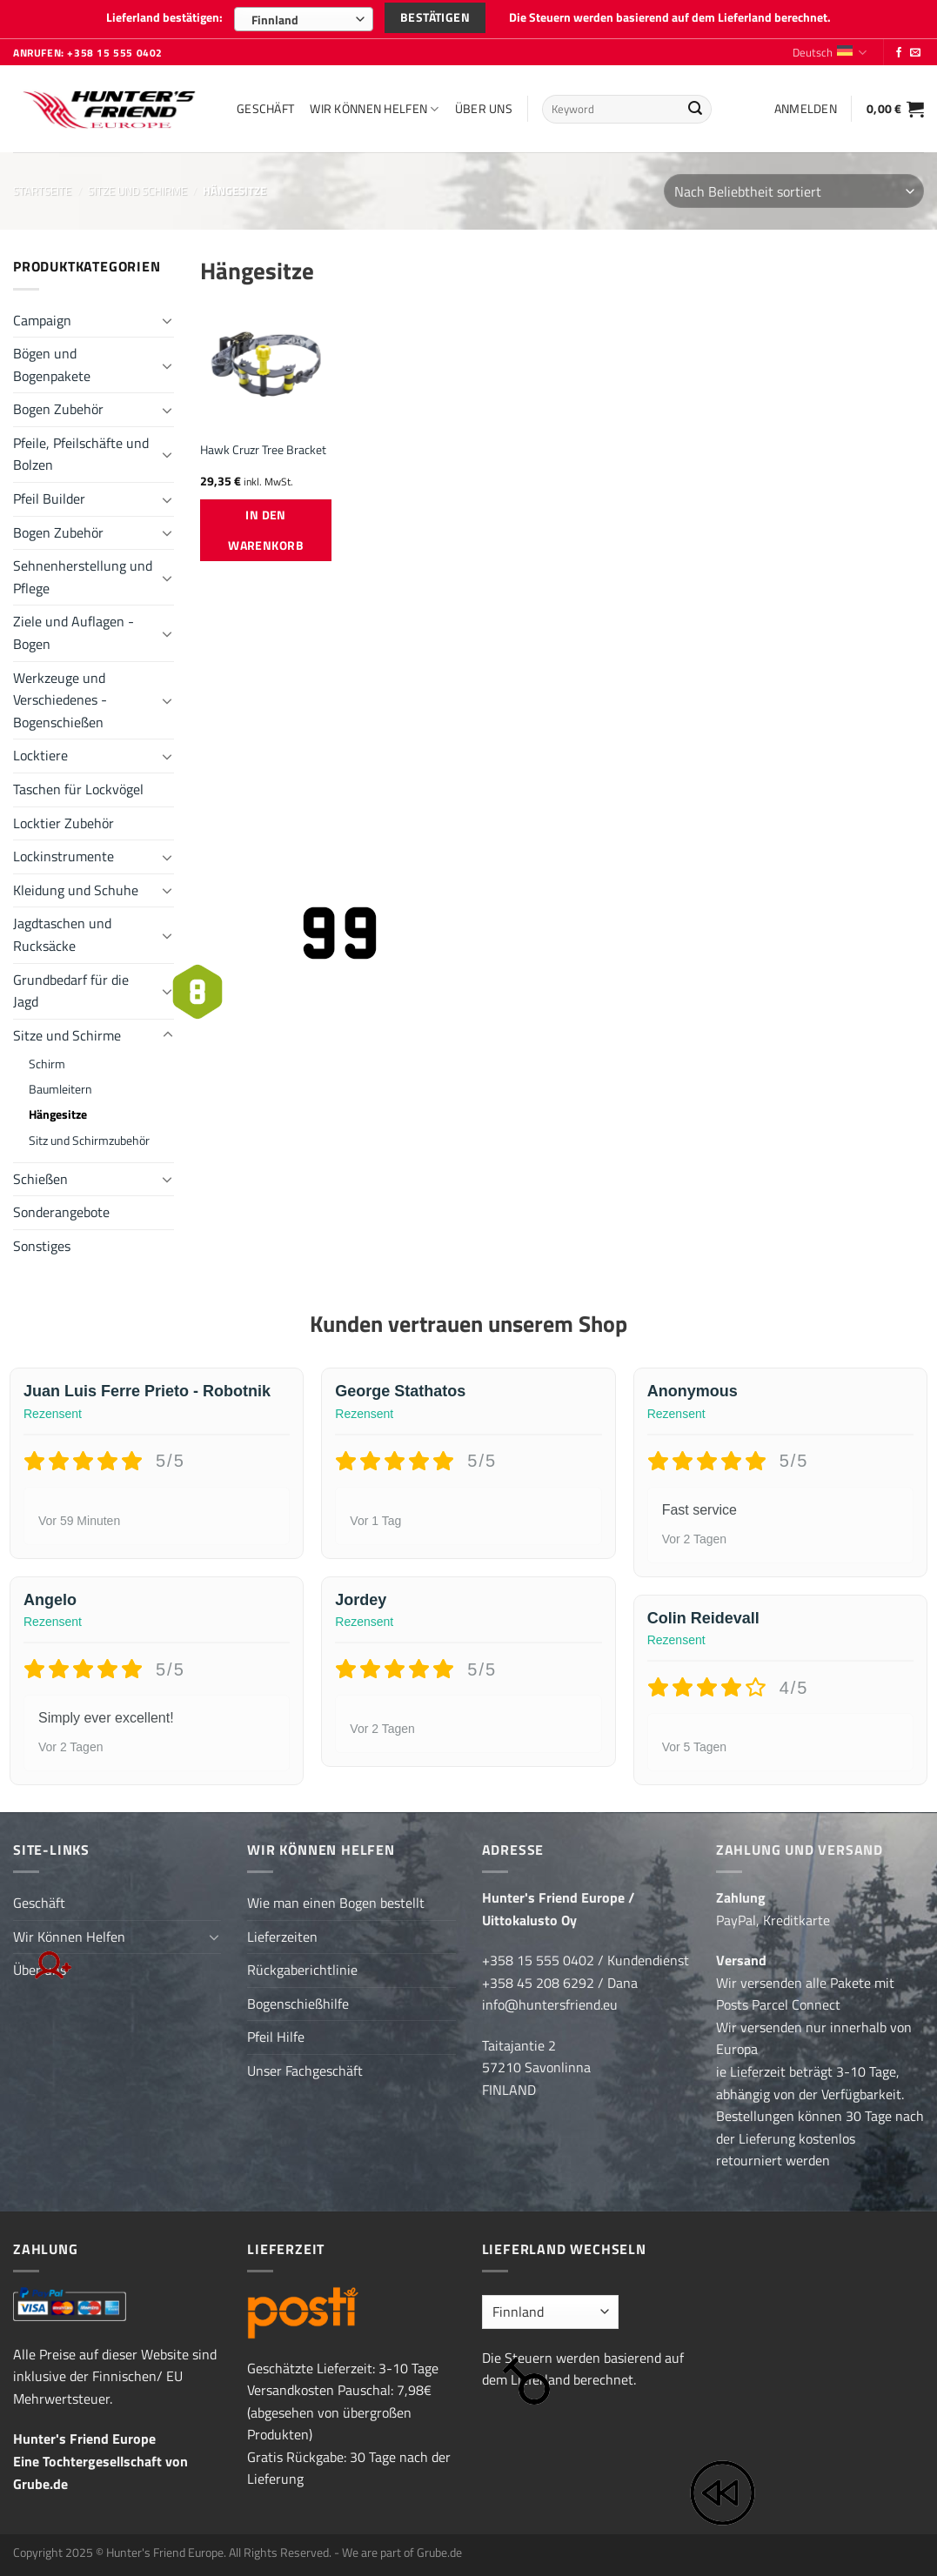 The image size is (937, 2576). I want to click on indicates 99 or more unread notifications, so click(339, 933).